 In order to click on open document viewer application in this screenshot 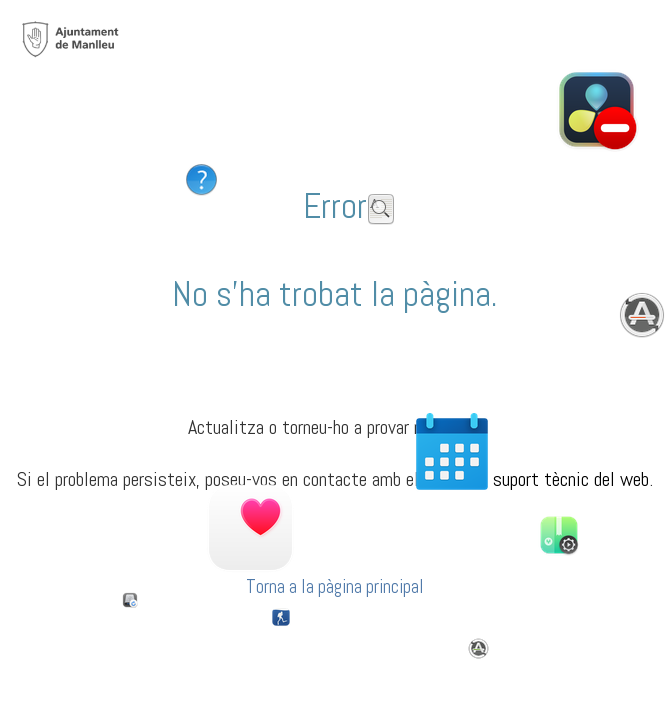, I will do `click(381, 209)`.